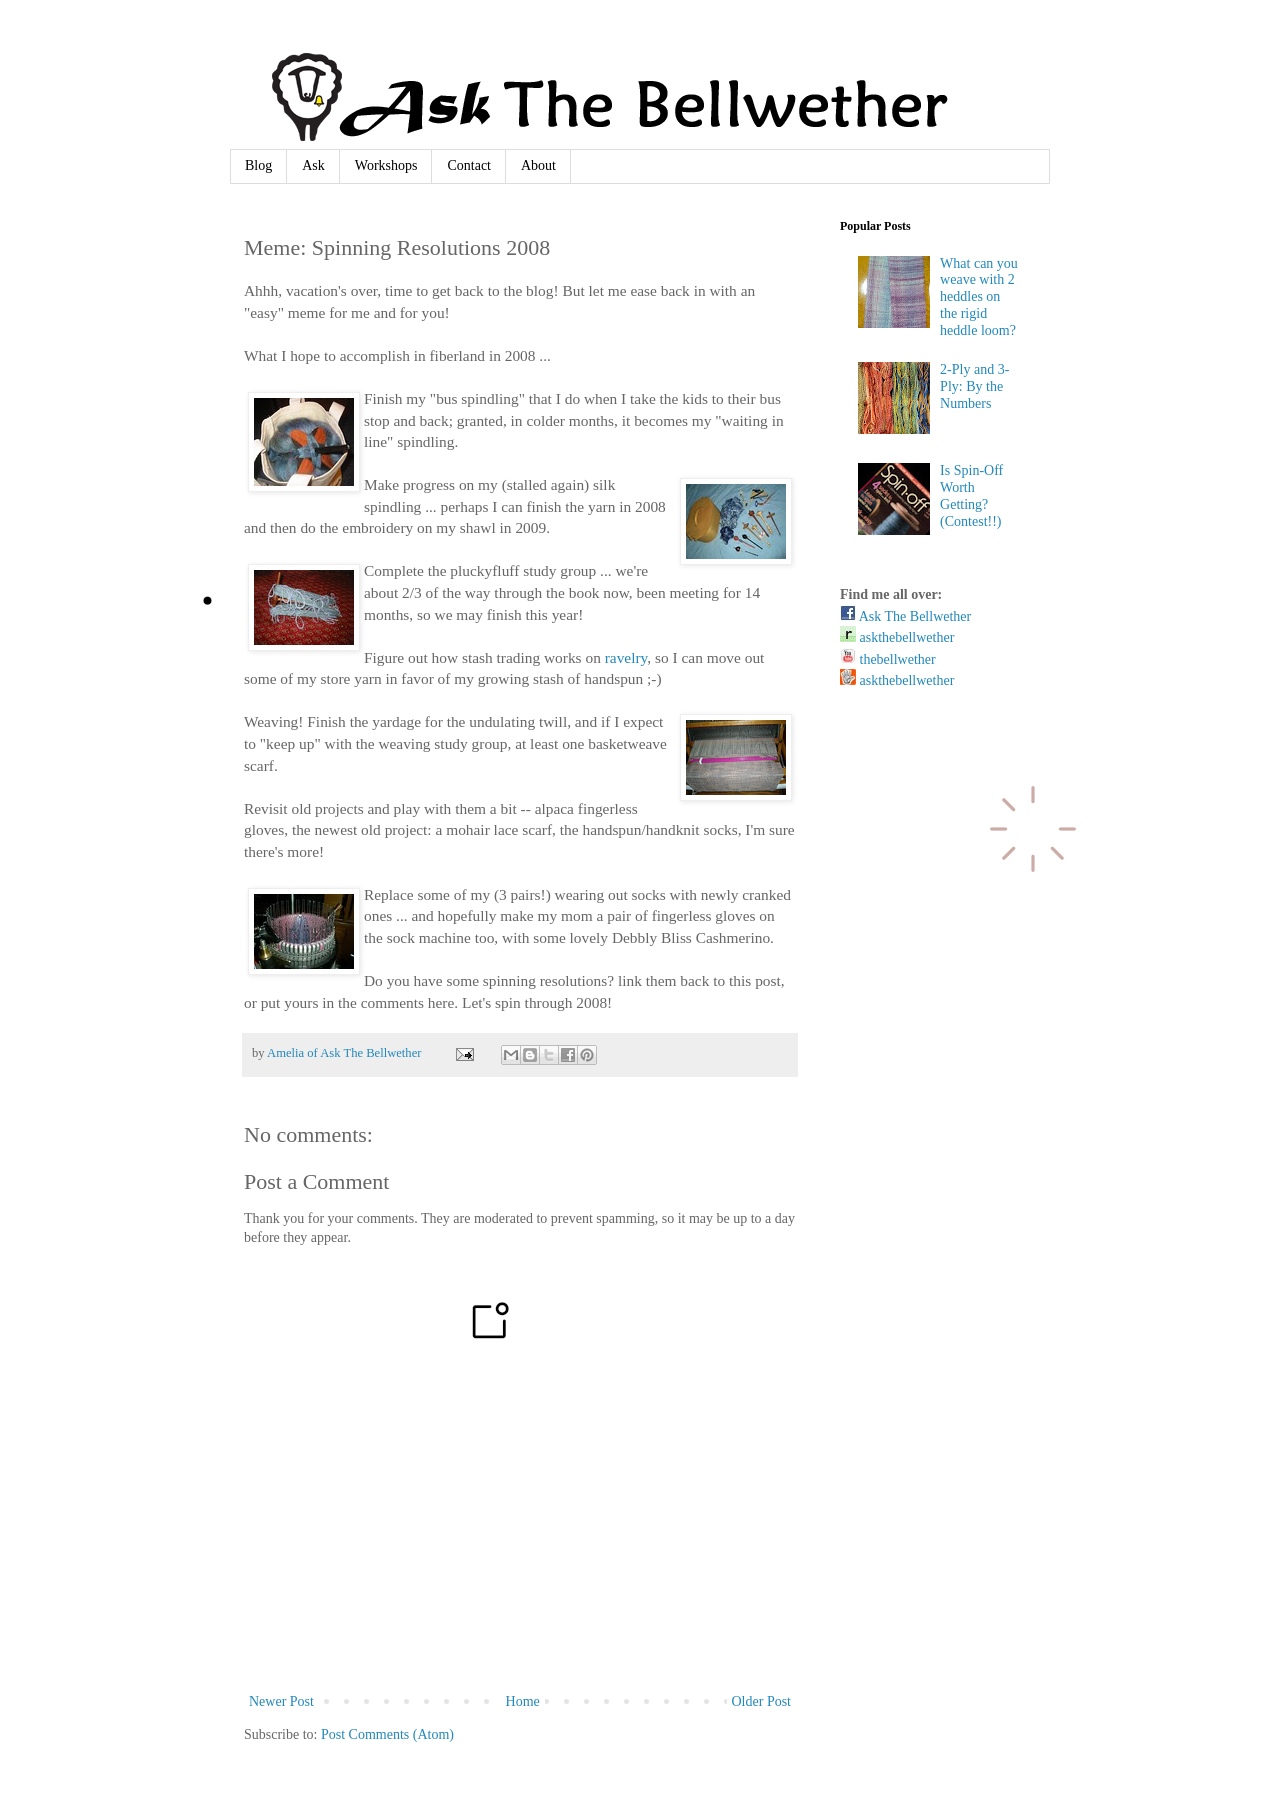  Describe the element at coordinates (207, 569) in the screenshot. I see `no wifi connection available` at that location.